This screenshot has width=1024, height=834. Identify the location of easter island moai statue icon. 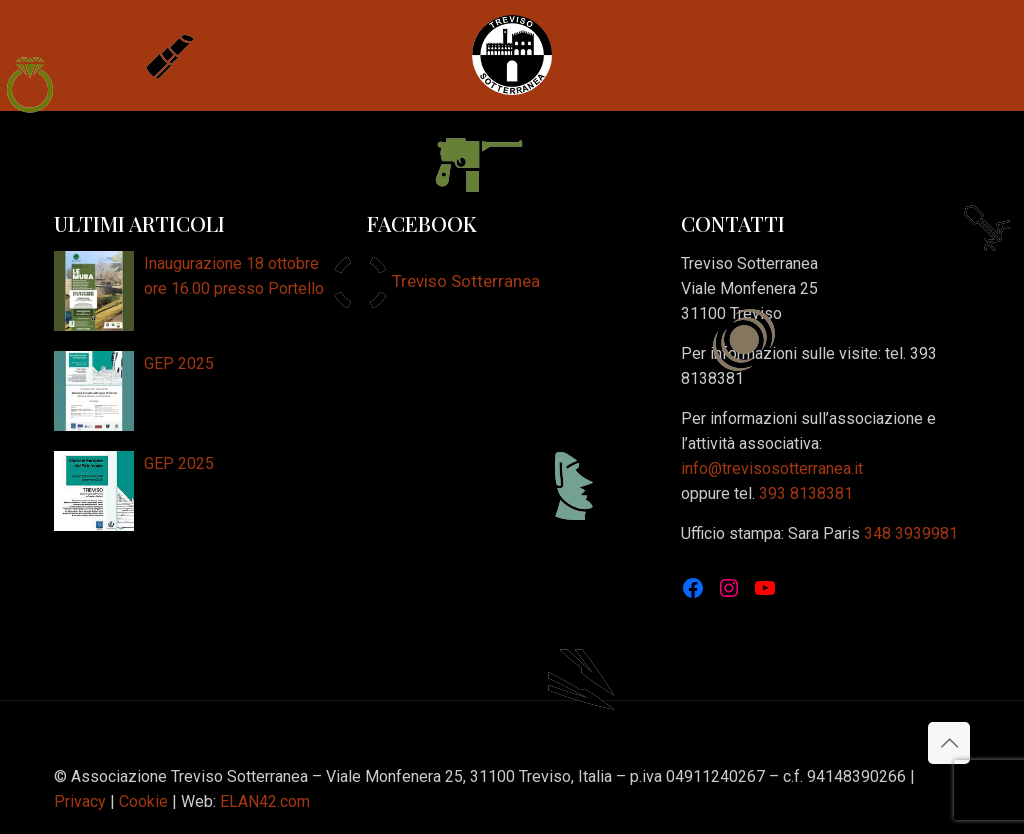
(574, 486).